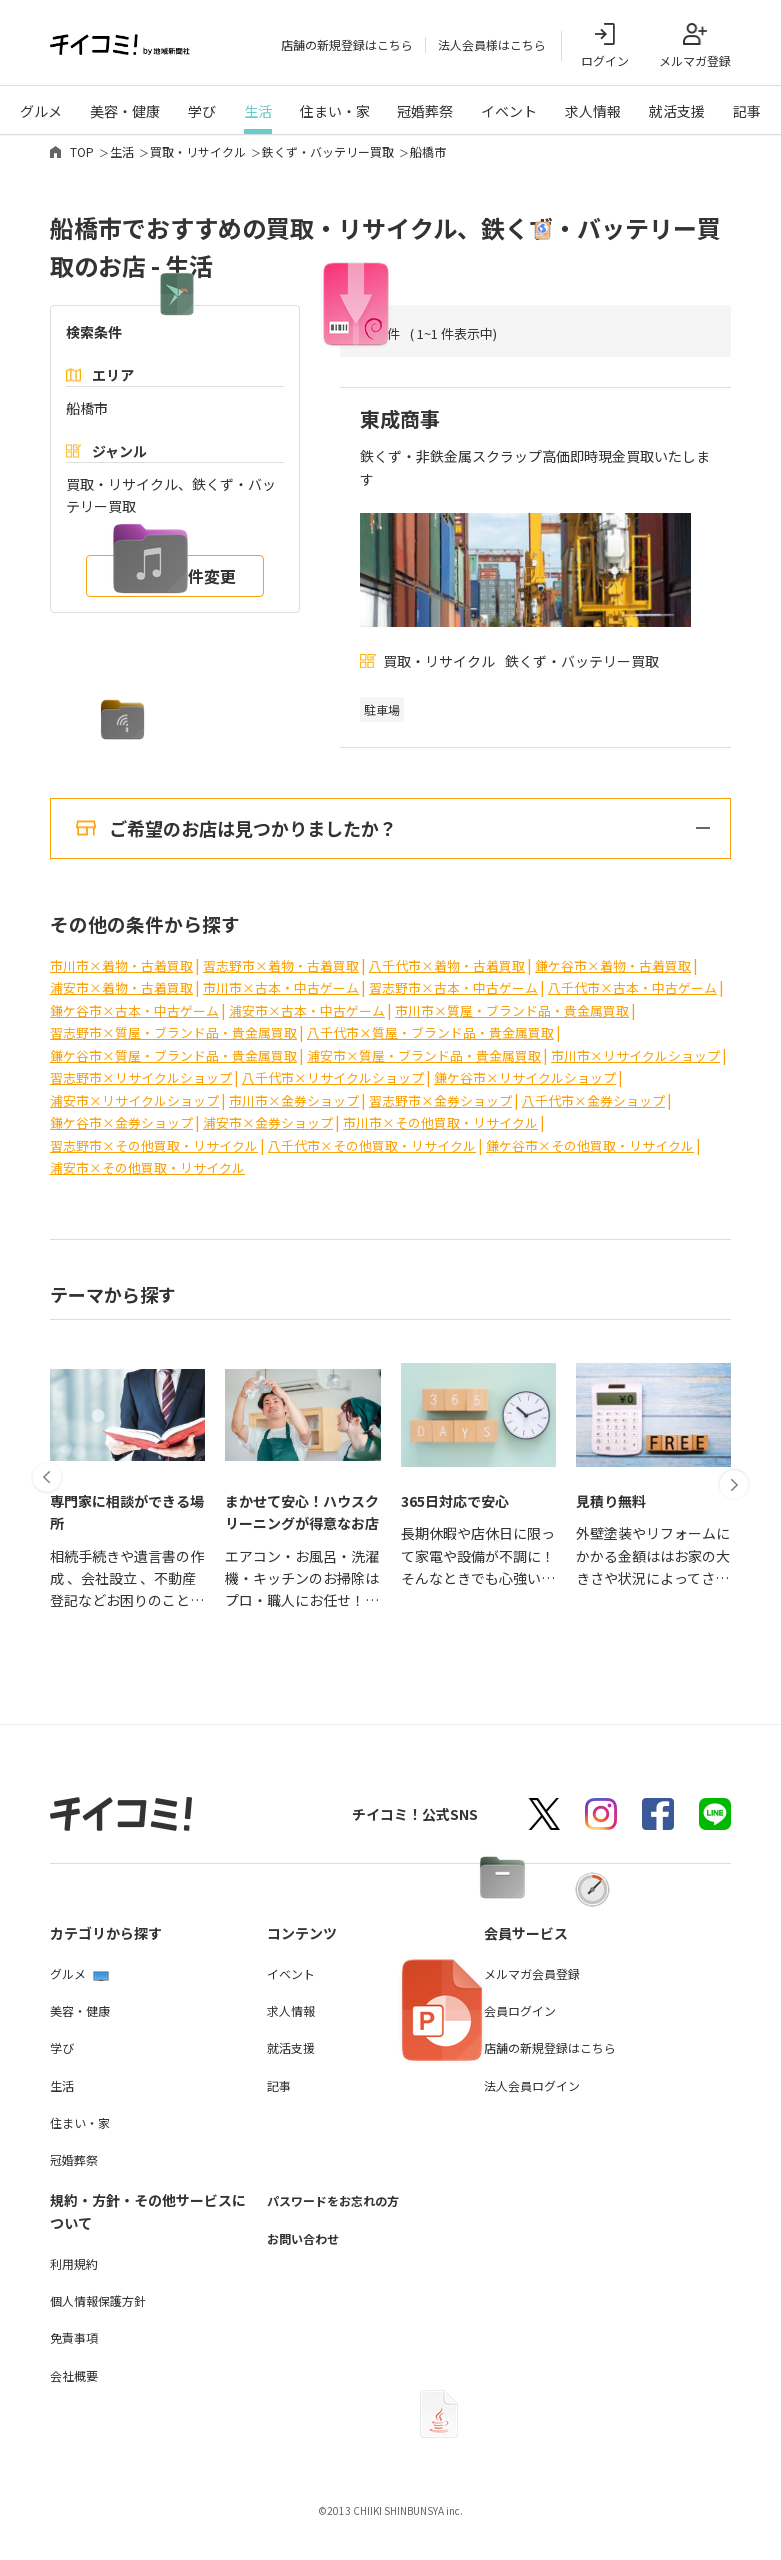 This screenshot has width=781, height=2560. What do you see at coordinates (356, 304) in the screenshot?
I see `open synaptic package manager` at bounding box center [356, 304].